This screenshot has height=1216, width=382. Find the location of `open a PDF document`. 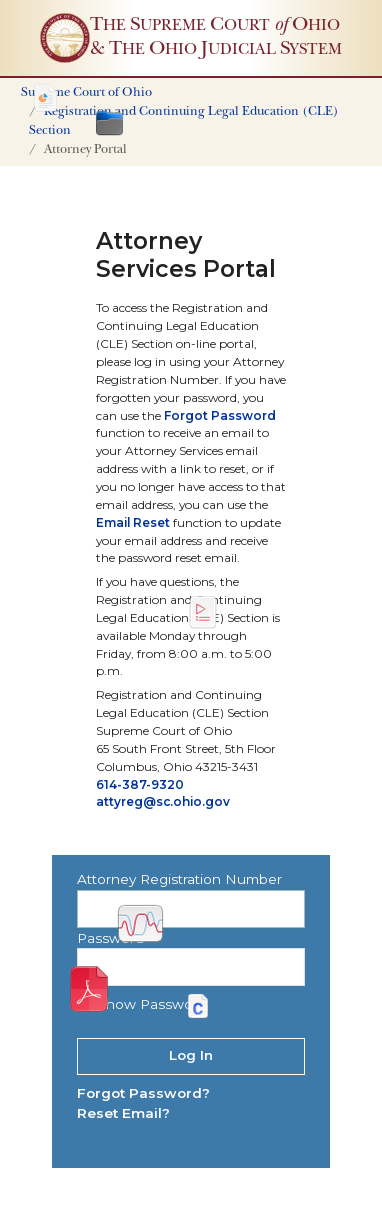

open a PDF document is located at coordinates (89, 989).